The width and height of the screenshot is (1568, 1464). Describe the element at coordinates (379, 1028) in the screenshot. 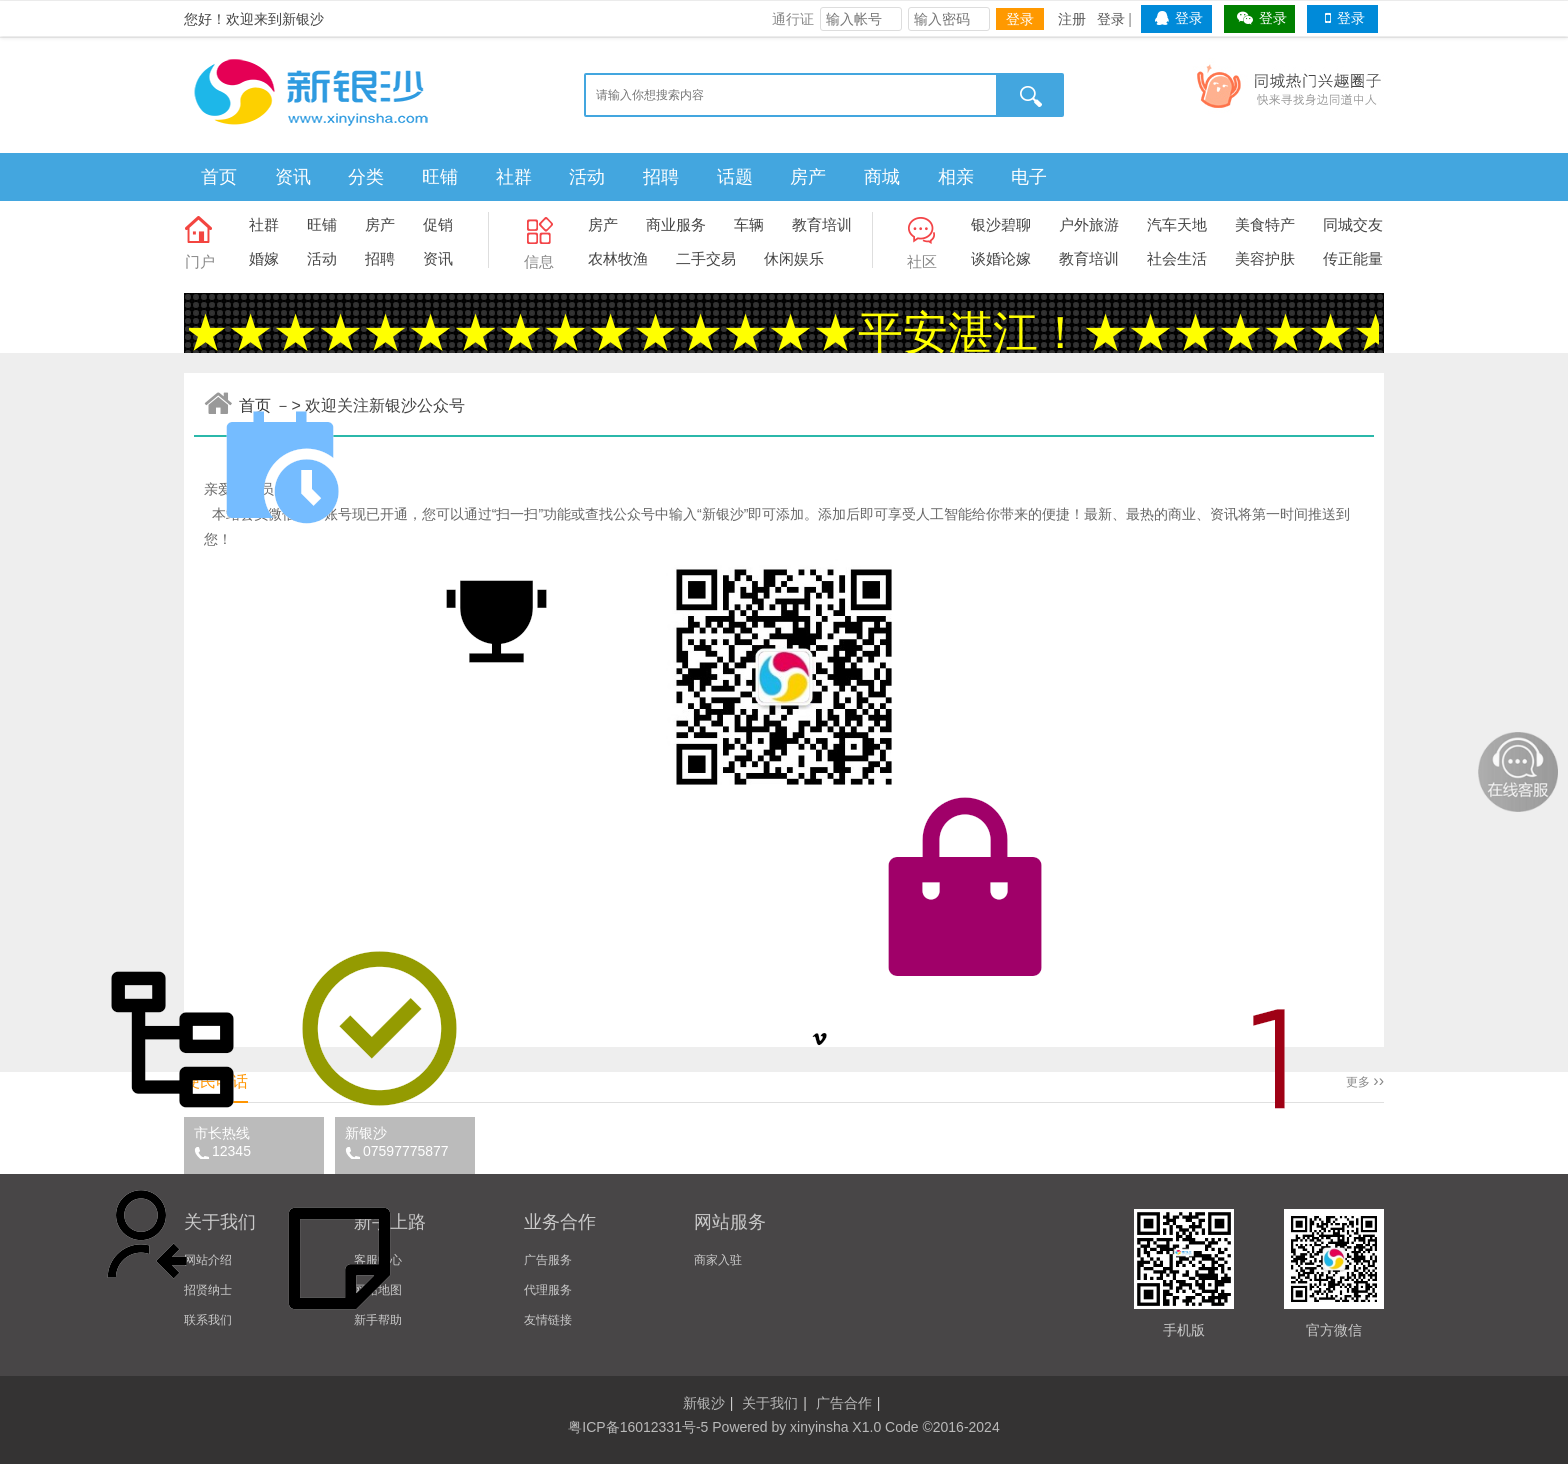

I see `indicates a completed or successful action` at that location.